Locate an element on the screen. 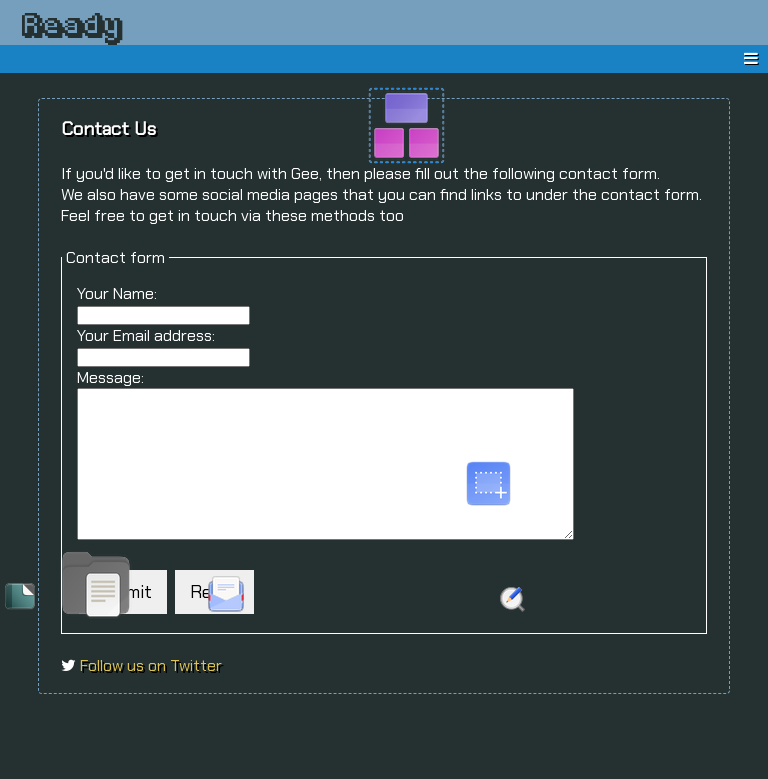  open an existing document or file is located at coordinates (96, 583).